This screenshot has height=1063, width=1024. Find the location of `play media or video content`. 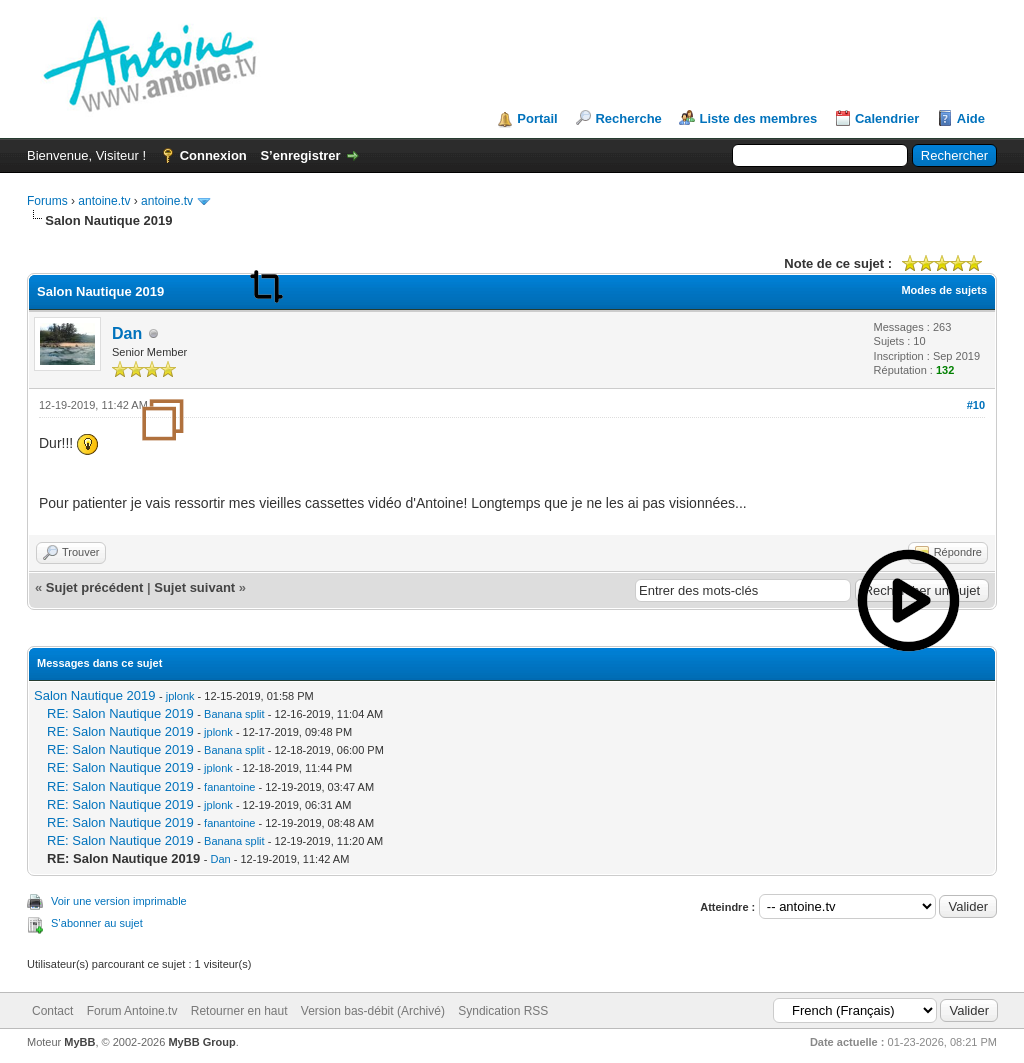

play media or video content is located at coordinates (908, 600).